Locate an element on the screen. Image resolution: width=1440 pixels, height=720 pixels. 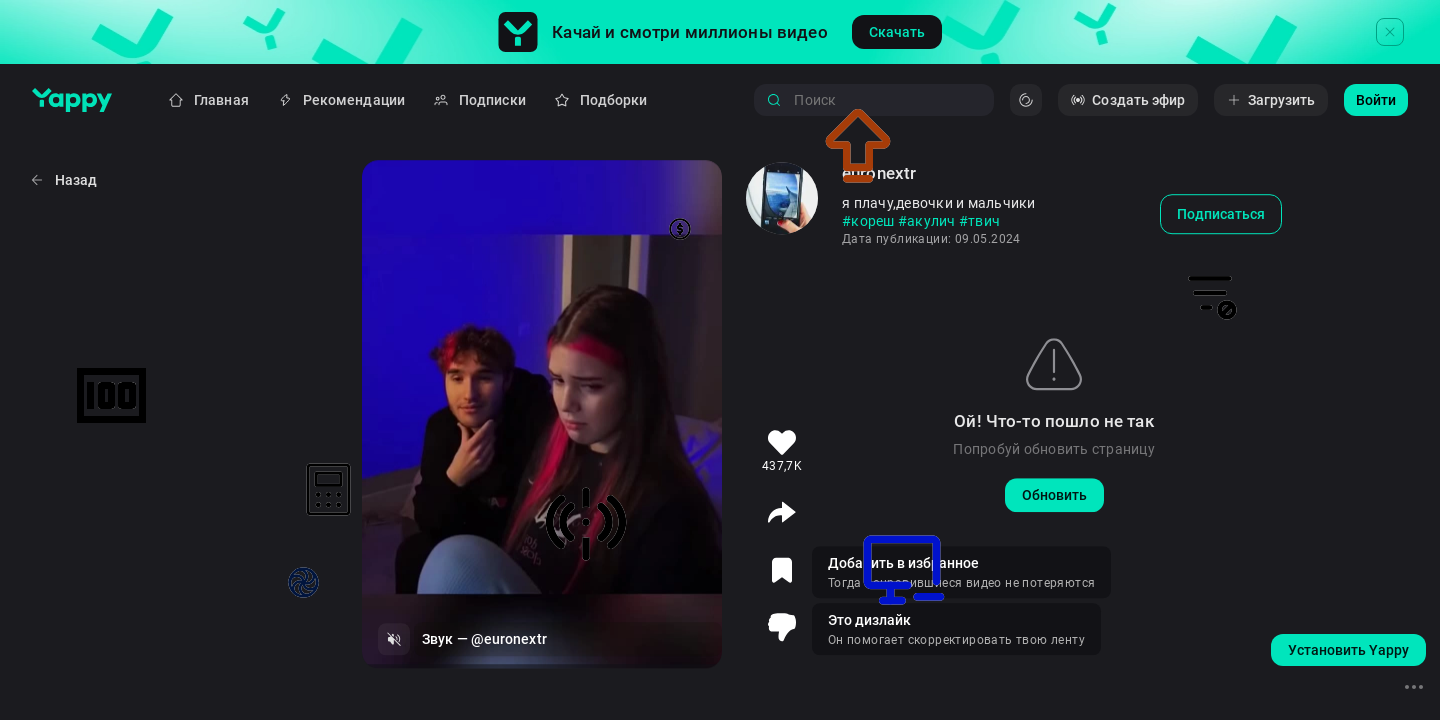
view currency or monetary information is located at coordinates (111, 395).